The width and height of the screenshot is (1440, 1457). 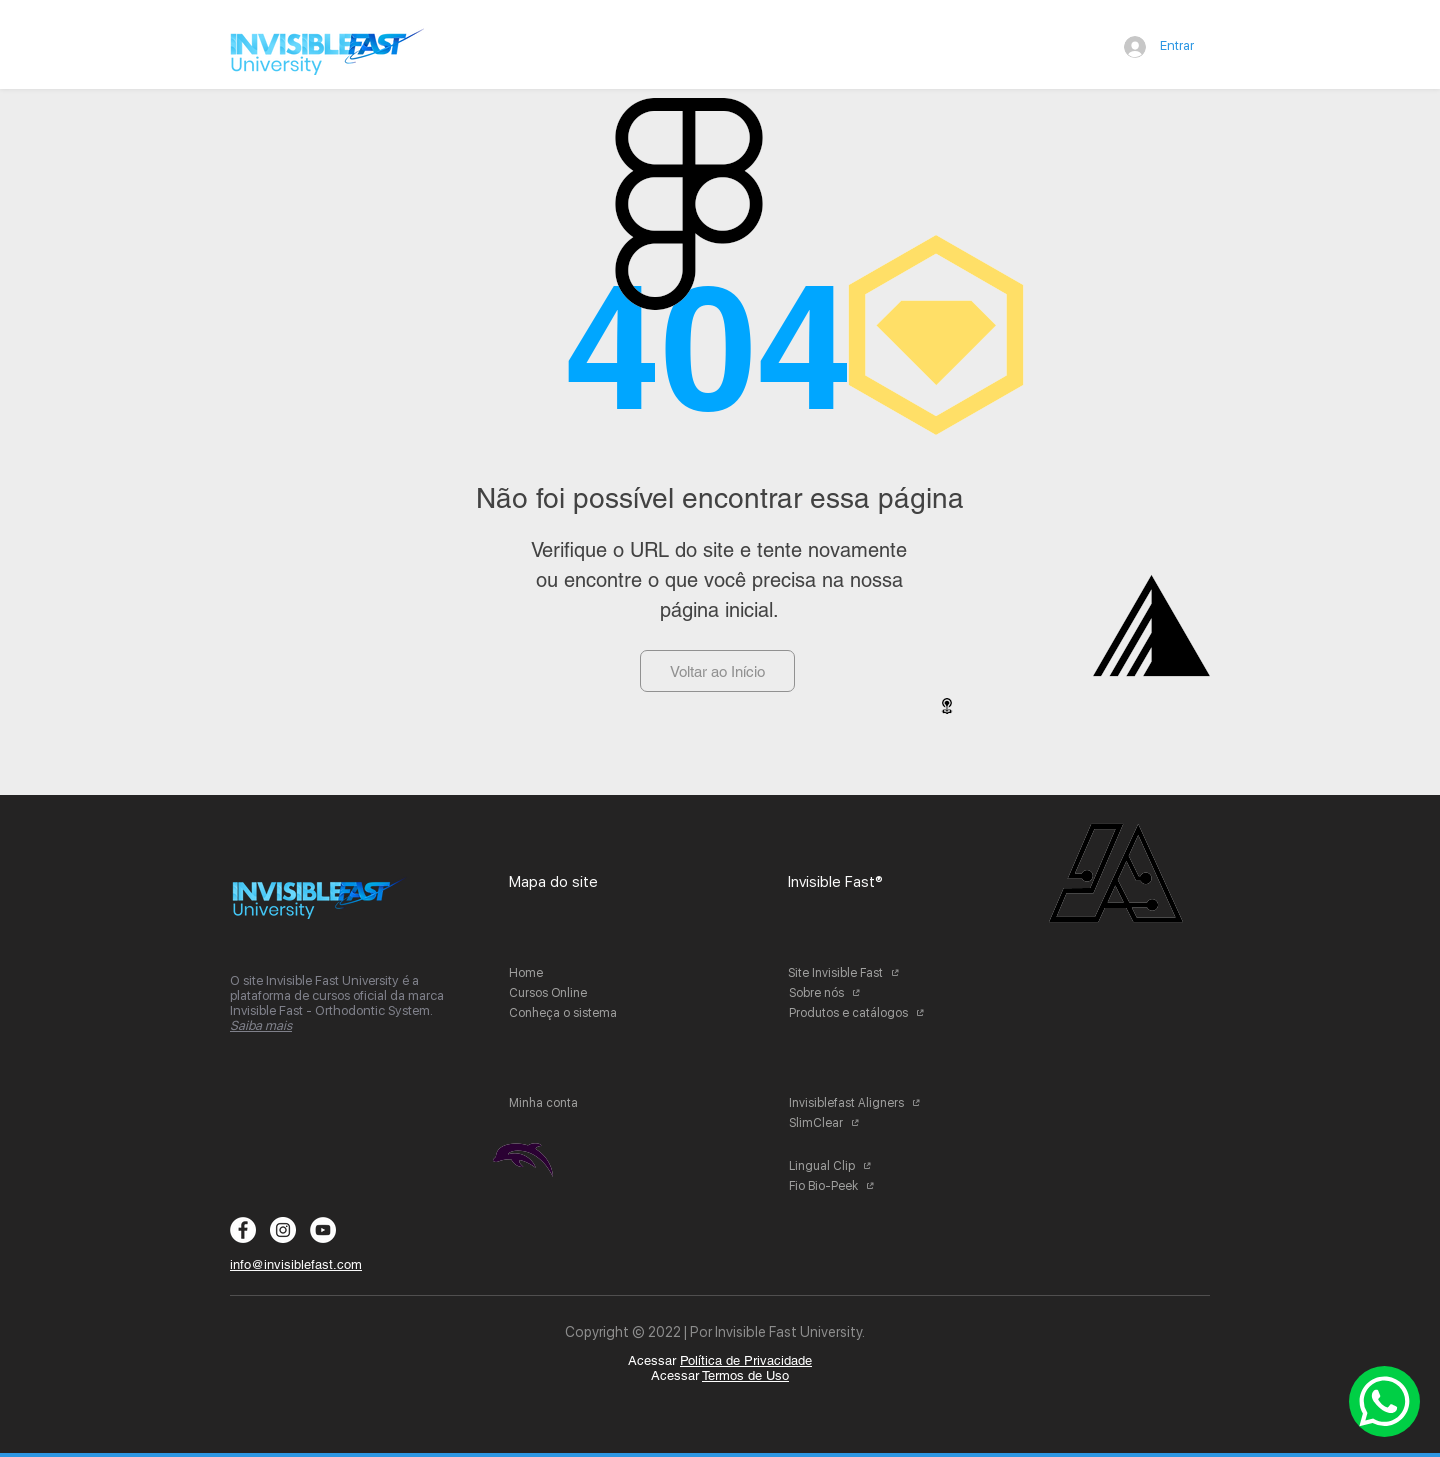 I want to click on exoscale cloud services logo, so click(x=1151, y=625).